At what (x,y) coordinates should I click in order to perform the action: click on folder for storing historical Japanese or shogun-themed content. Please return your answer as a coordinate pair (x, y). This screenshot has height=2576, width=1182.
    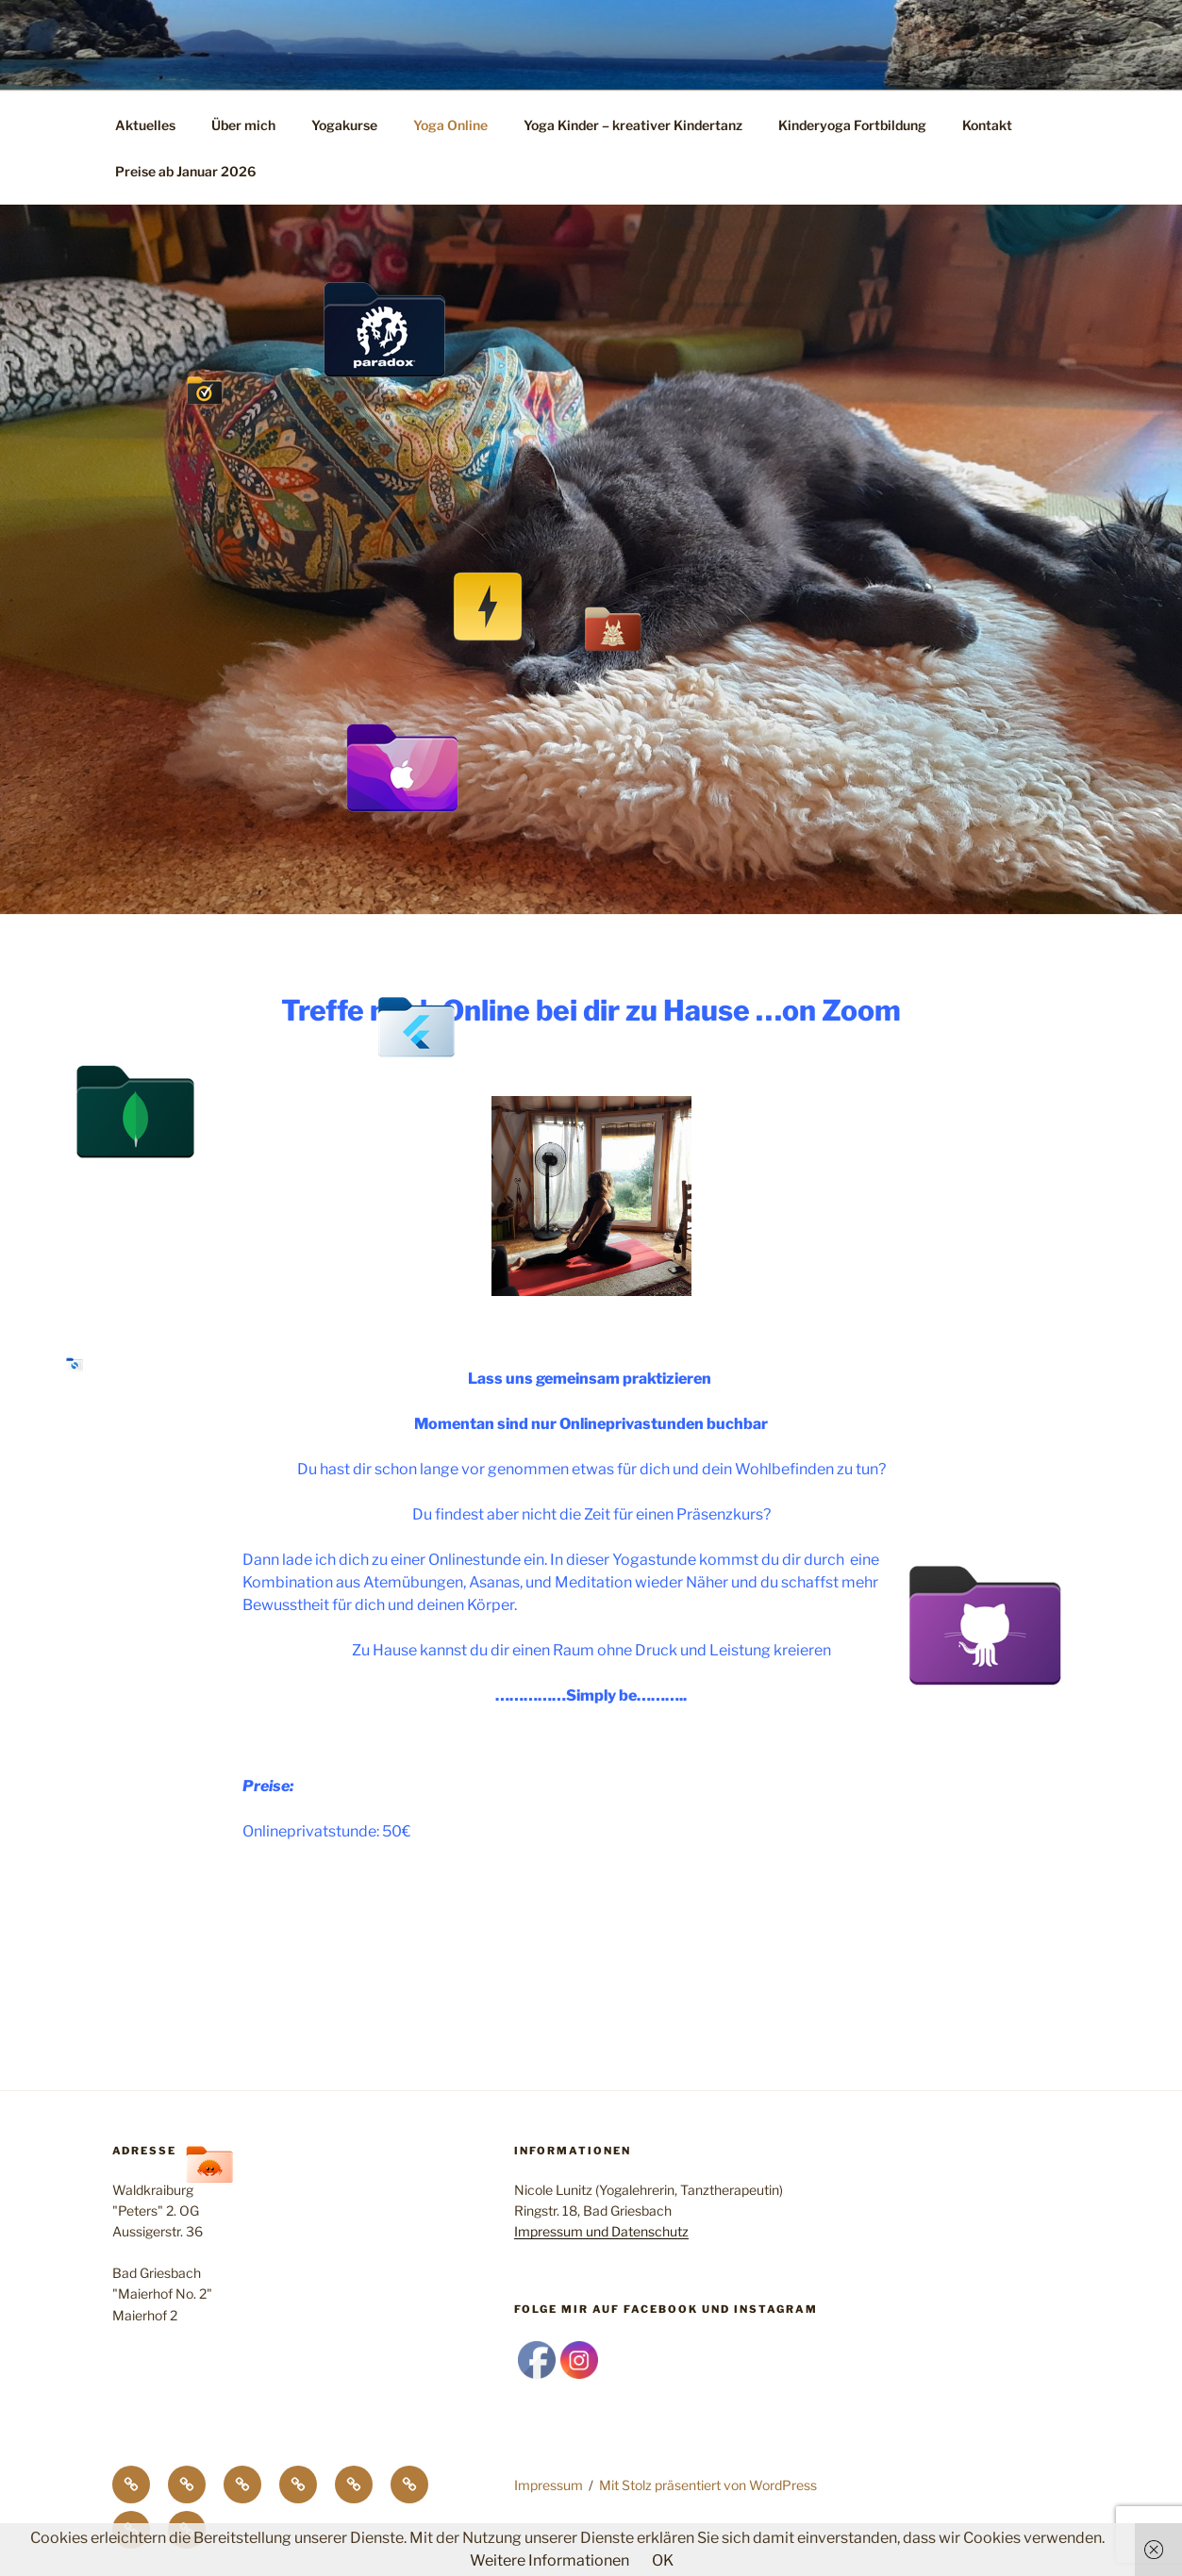
    Looking at the image, I should click on (612, 630).